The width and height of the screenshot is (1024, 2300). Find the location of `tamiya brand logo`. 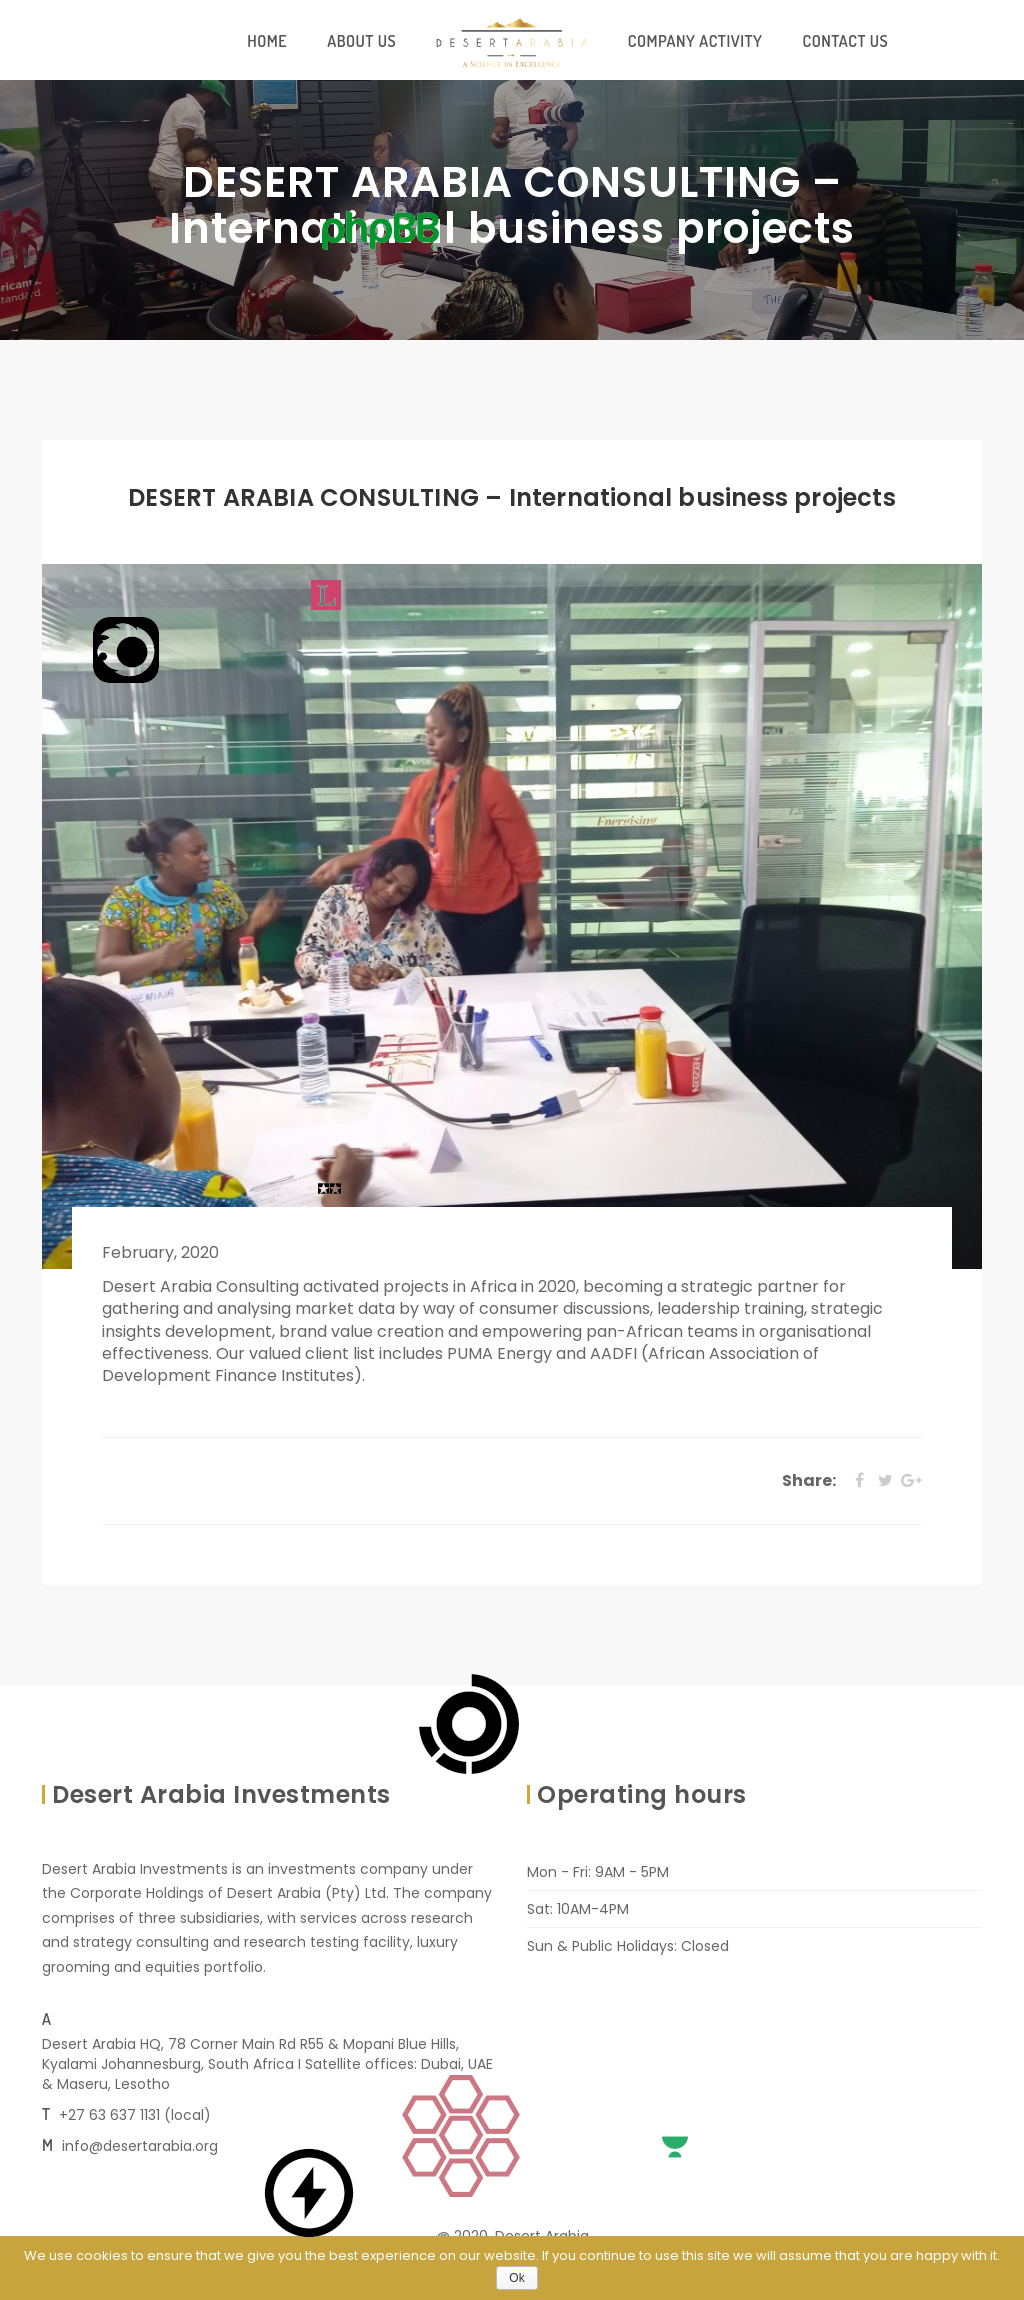

tamiya brand logo is located at coordinates (329, 1188).